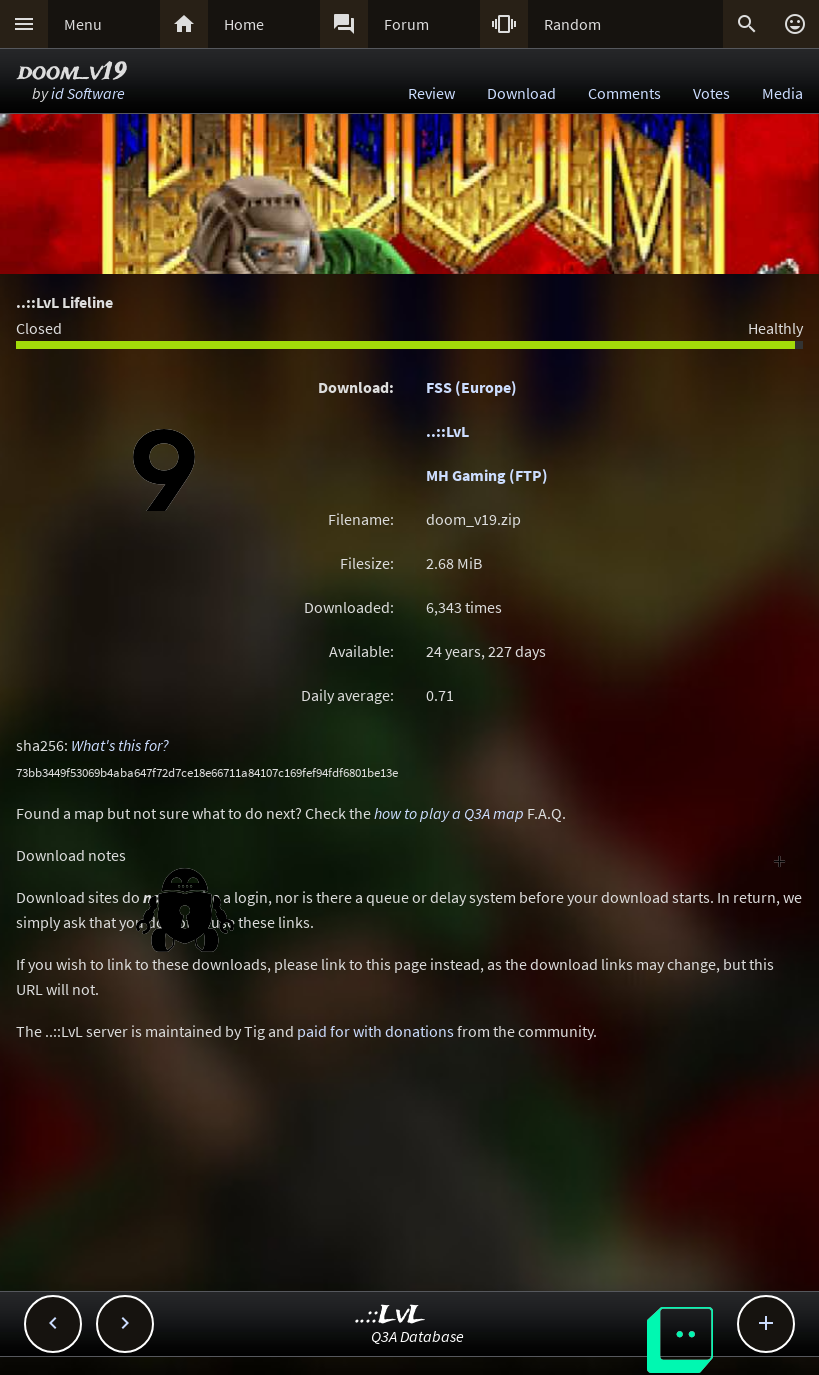  What do you see at coordinates (185, 910) in the screenshot?
I see `open cryptomator encryption app` at bounding box center [185, 910].